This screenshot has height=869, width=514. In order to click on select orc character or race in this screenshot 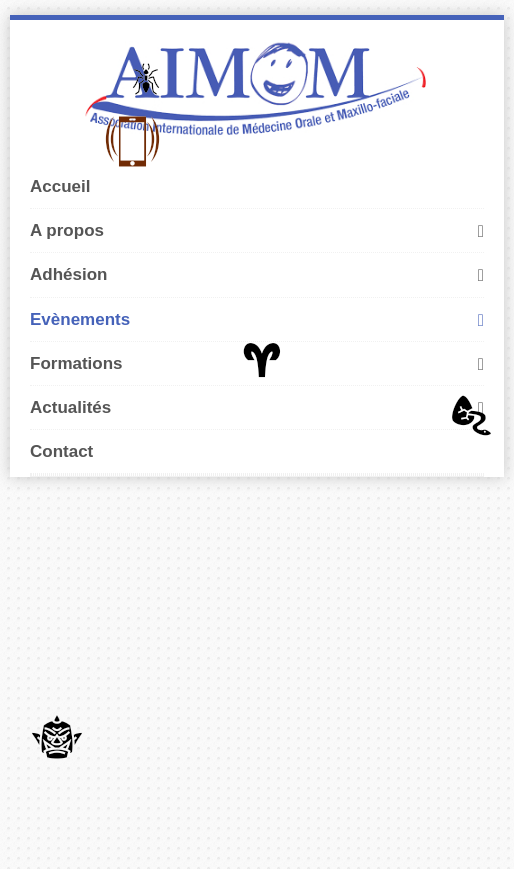, I will do `click(57, 737)`.